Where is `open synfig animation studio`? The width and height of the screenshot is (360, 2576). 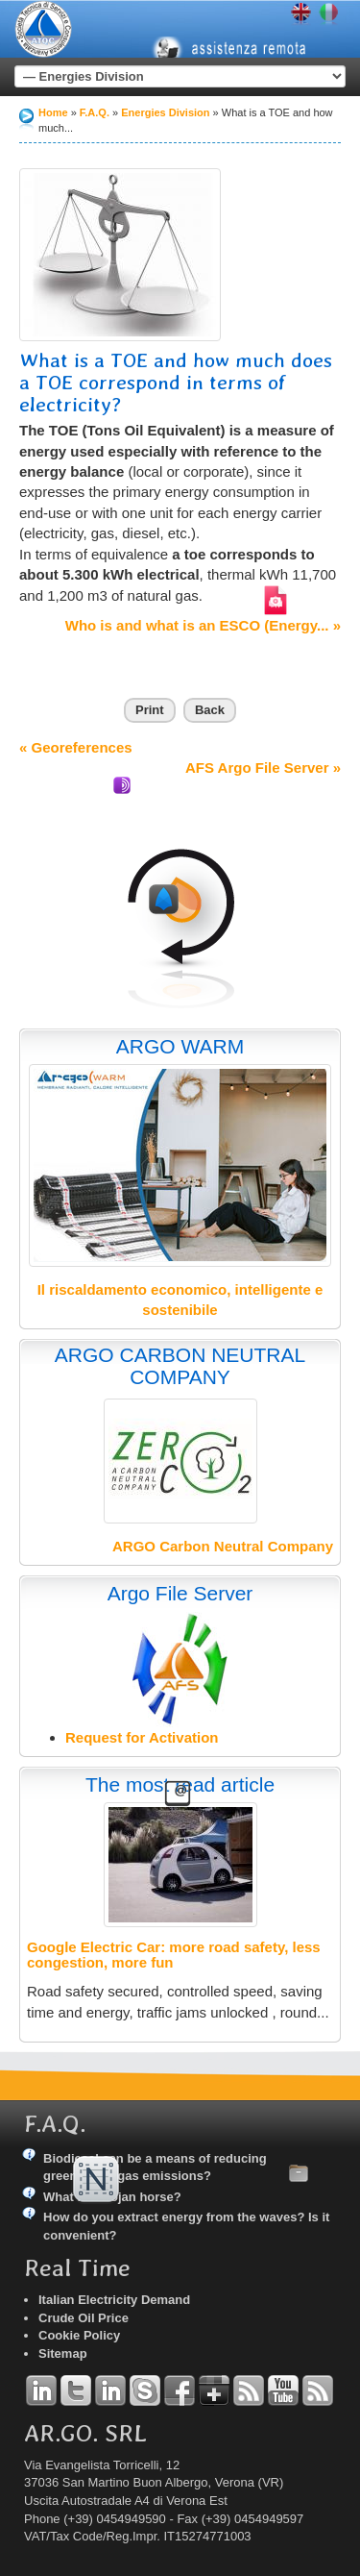
open synfig animation studio is located at coordinates (163, 899).